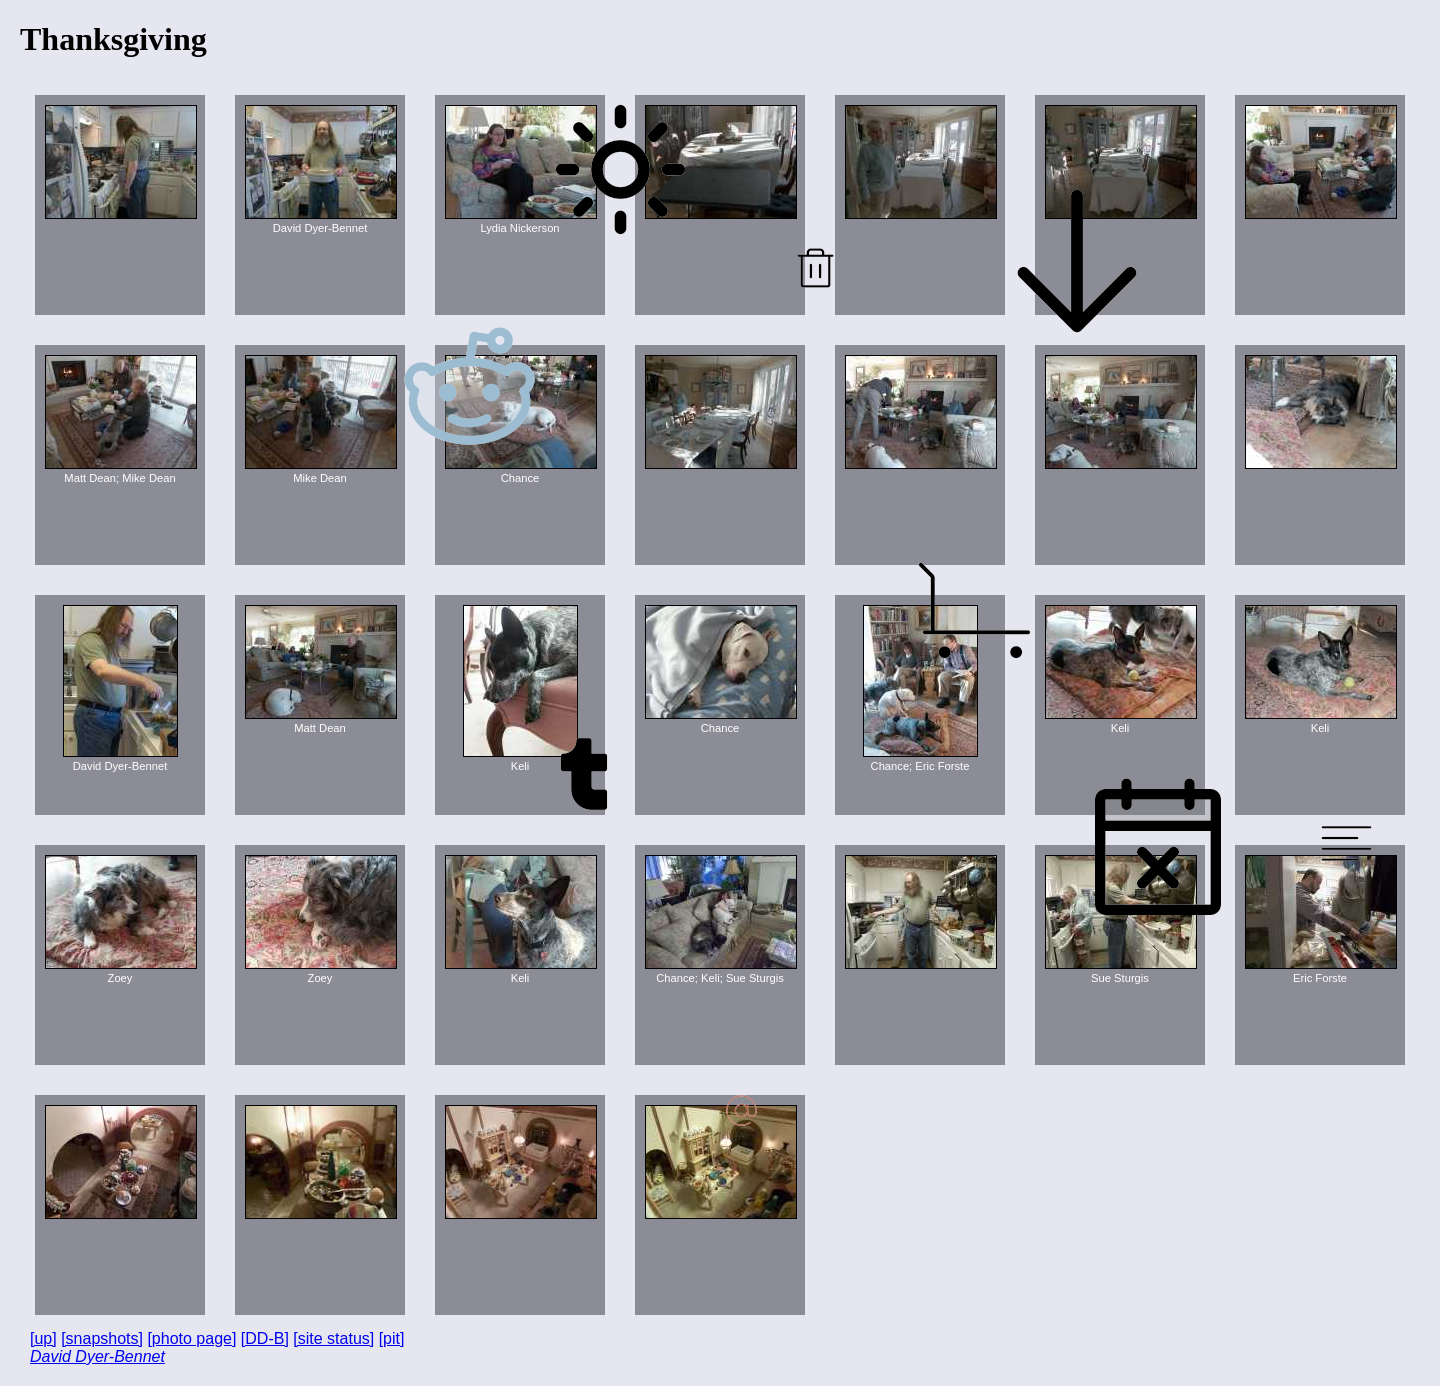 This screenshot has height=1386, width=1440. Describe the element at coordinates (620, 169) in the screenshot. I see `switch to light mode` at that location.